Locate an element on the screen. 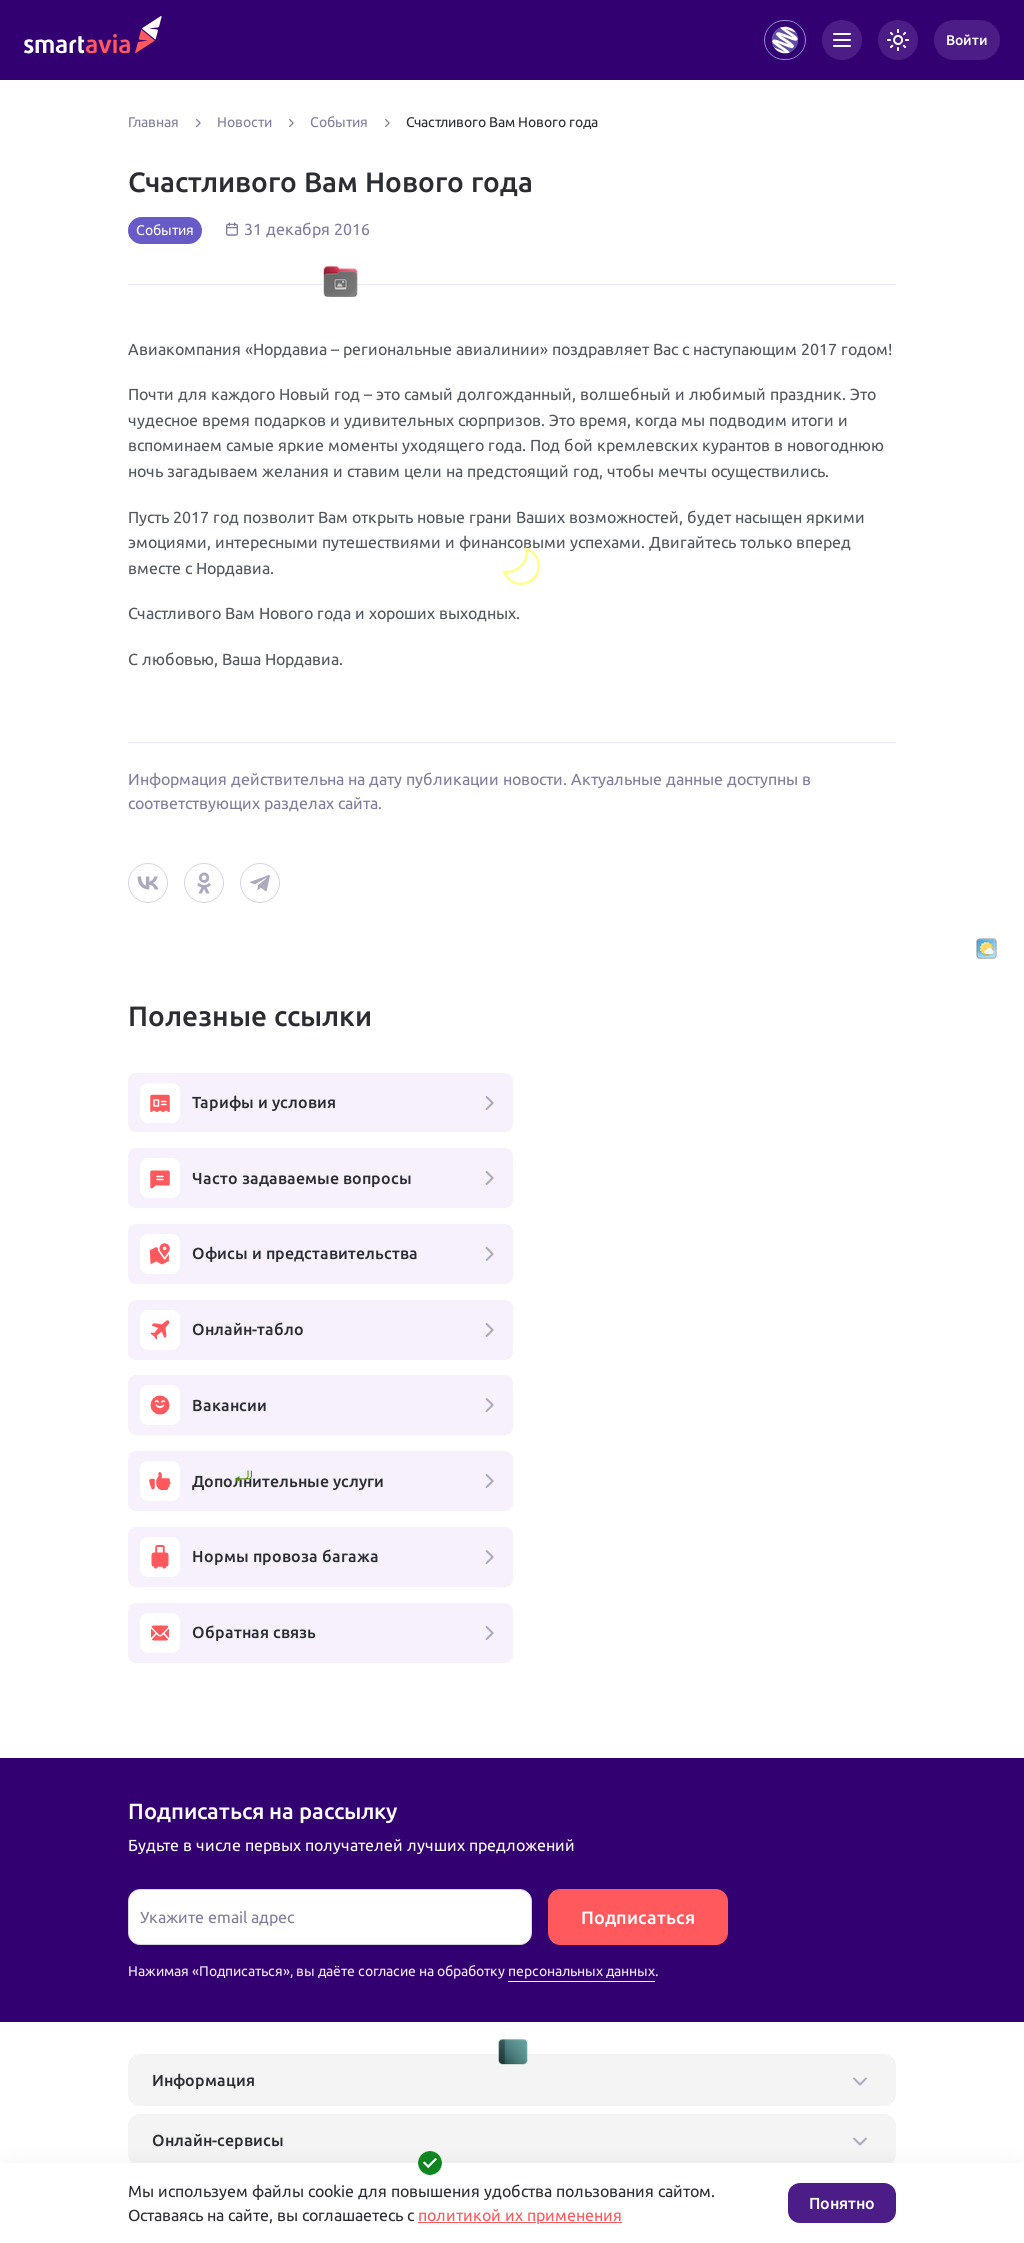 This screenshot has height=2243, width=1024. open the weather app is located at coordinates (986, 948).